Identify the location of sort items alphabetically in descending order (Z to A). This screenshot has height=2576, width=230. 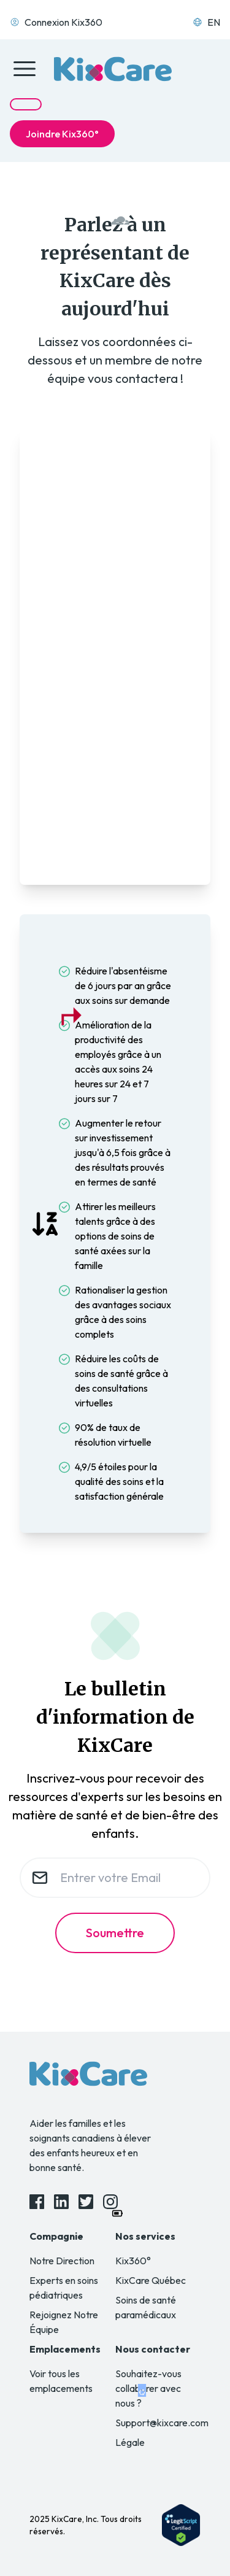
(45, 1224).